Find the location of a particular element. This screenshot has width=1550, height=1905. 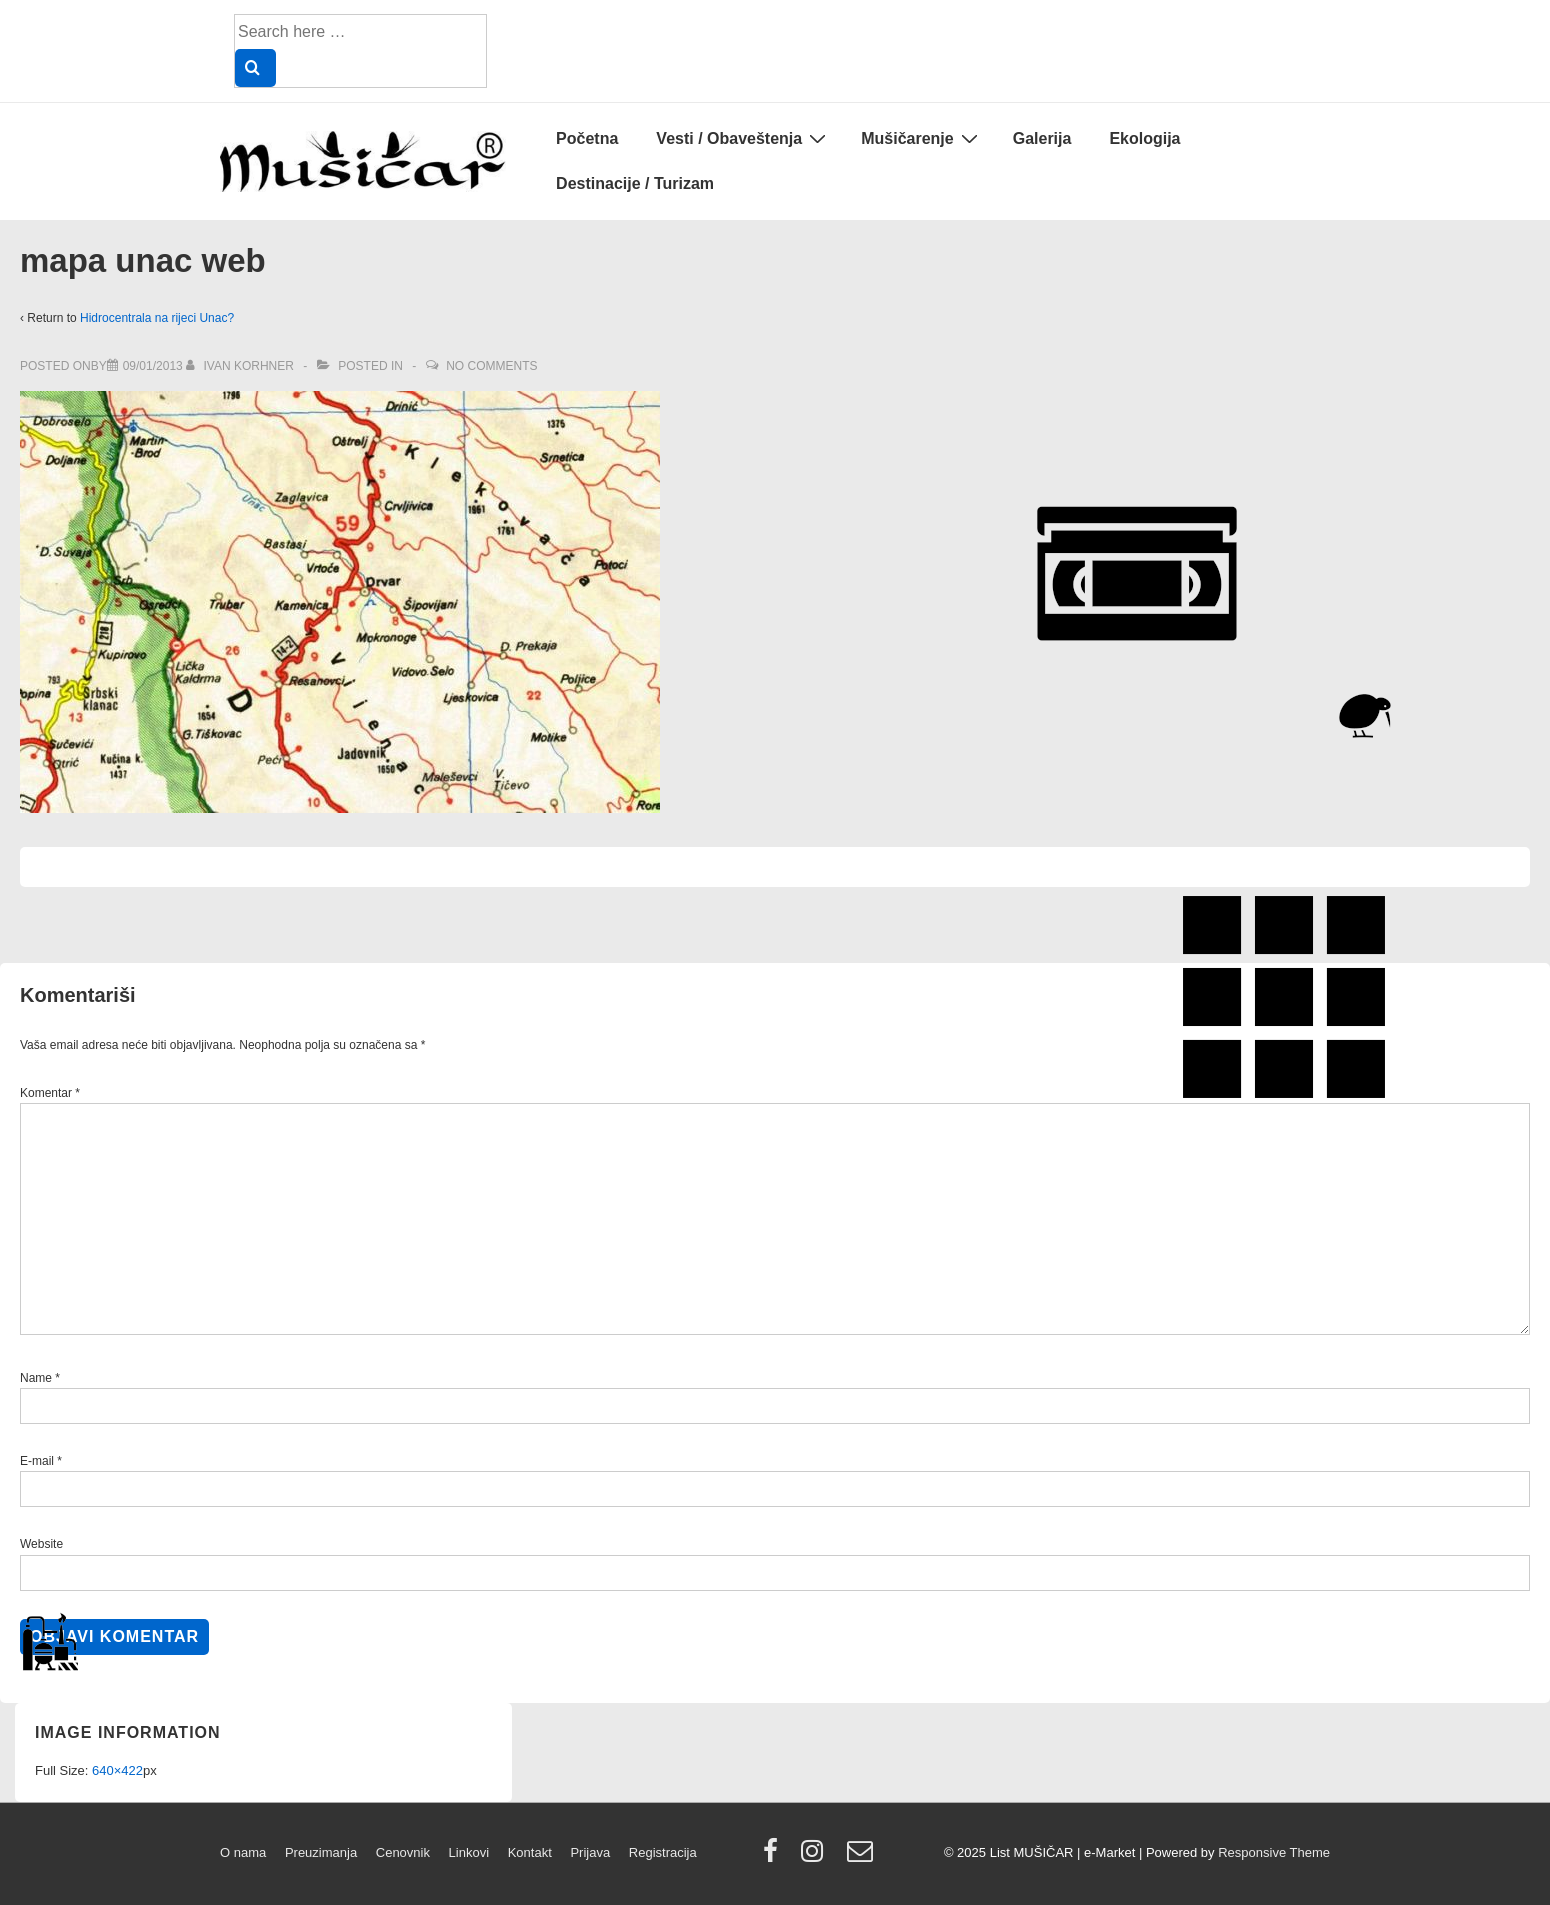

access refinery or processing facility in game is located at coordinates (50, 1641).